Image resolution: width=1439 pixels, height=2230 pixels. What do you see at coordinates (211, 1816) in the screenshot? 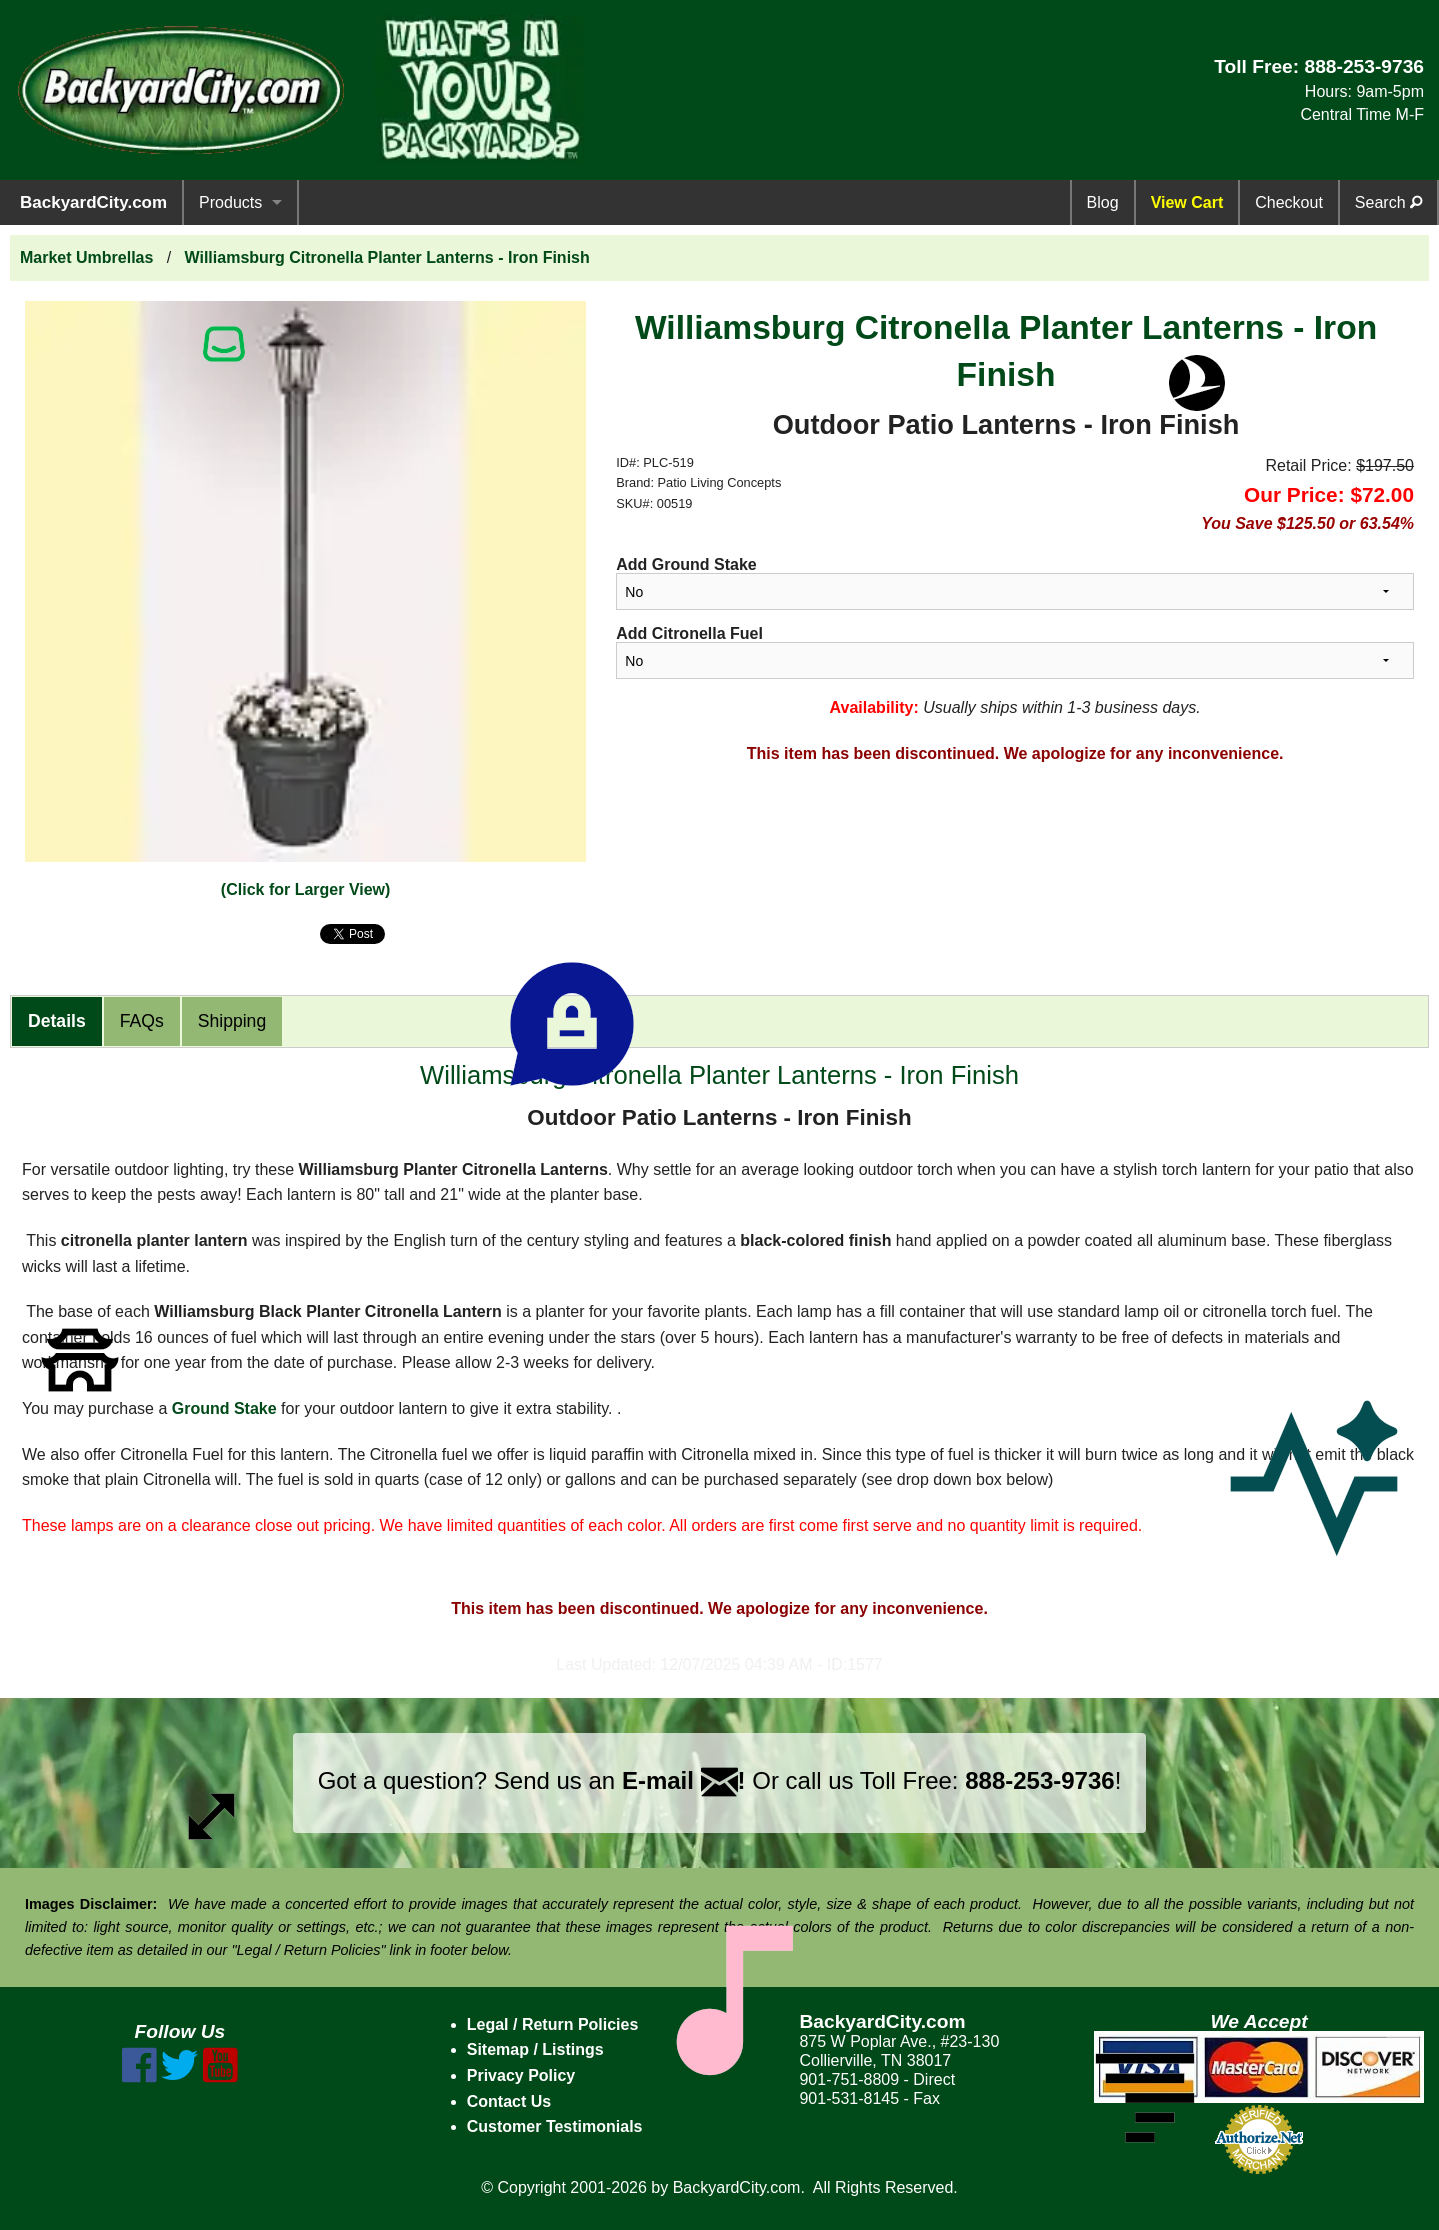
I see `expand content to fullscreen` at bounding box center [211, 1816].